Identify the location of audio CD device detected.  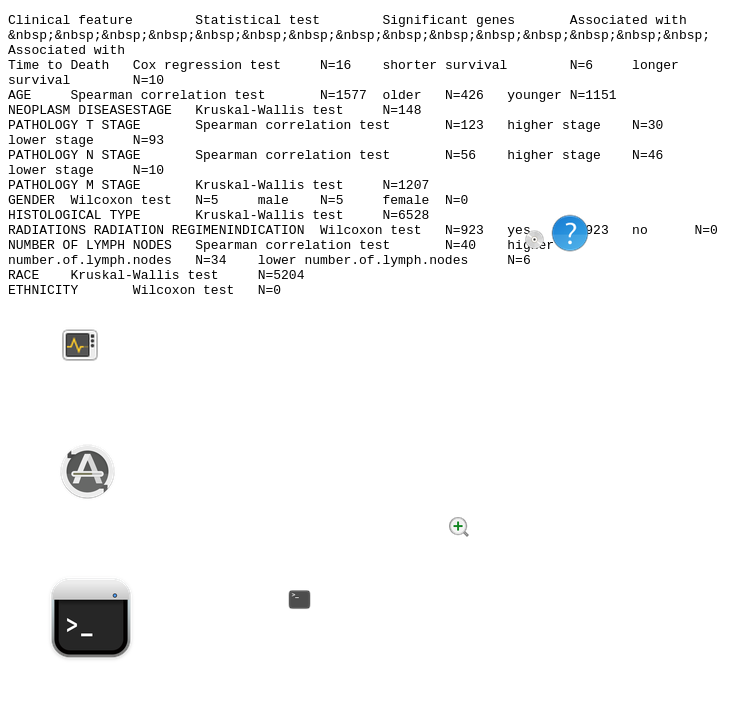
(534, 239).